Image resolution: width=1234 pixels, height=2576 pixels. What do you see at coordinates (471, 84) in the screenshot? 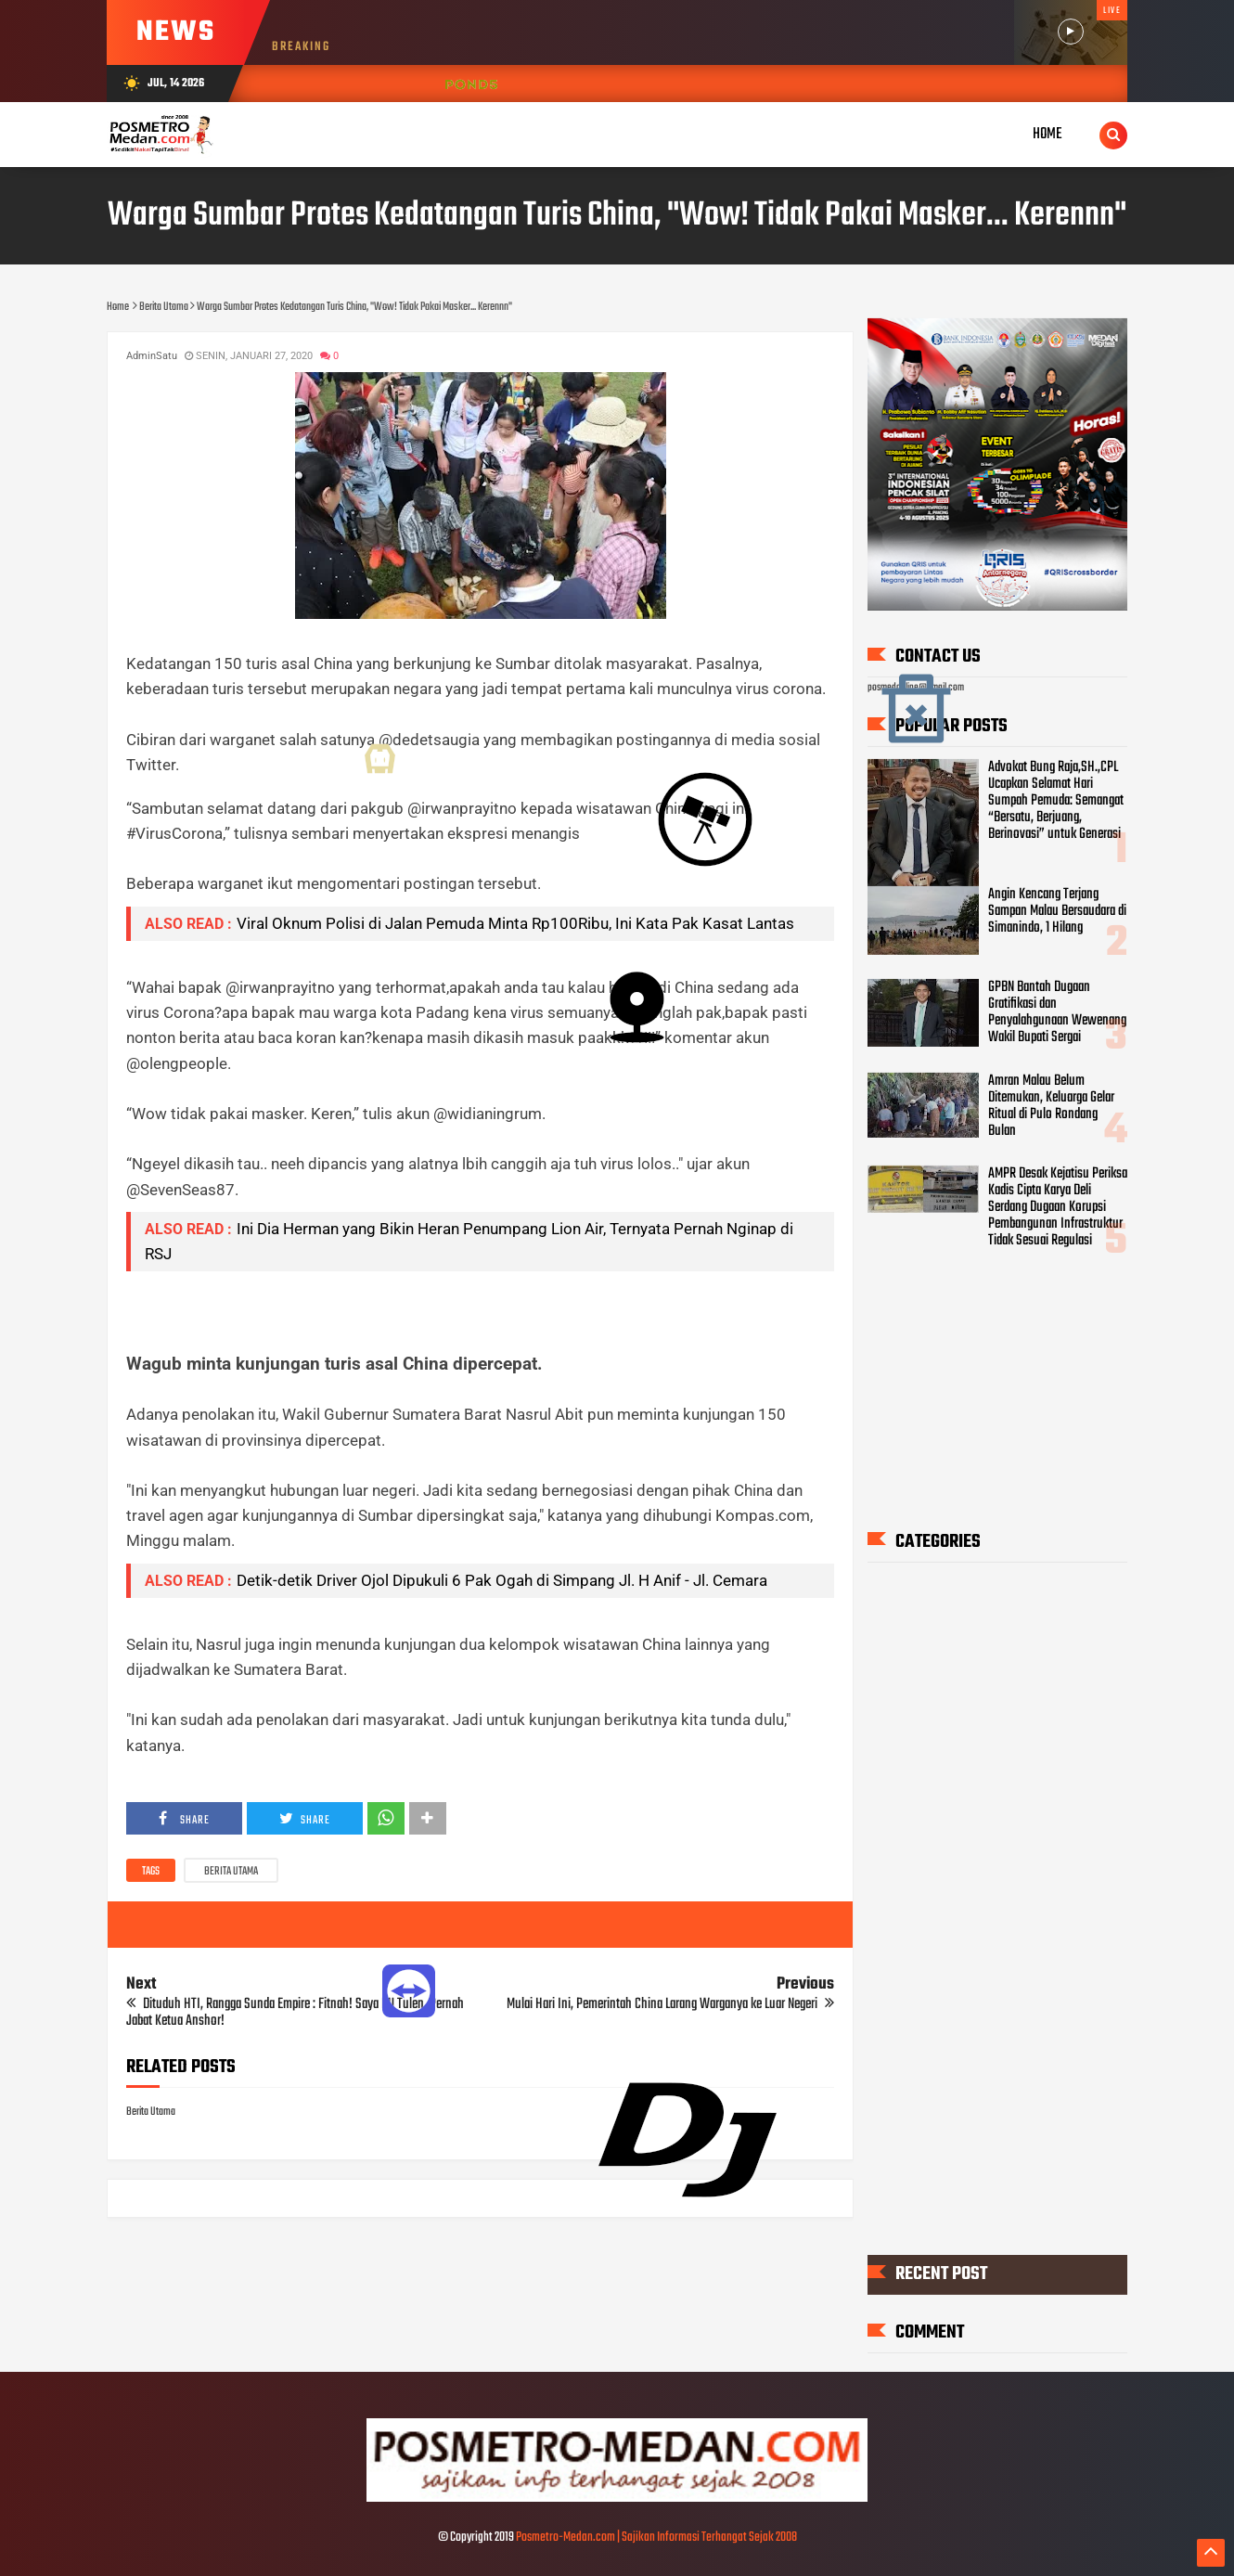
I see `visit pond5 stock media marketplace` at bounding box center [471, 84].